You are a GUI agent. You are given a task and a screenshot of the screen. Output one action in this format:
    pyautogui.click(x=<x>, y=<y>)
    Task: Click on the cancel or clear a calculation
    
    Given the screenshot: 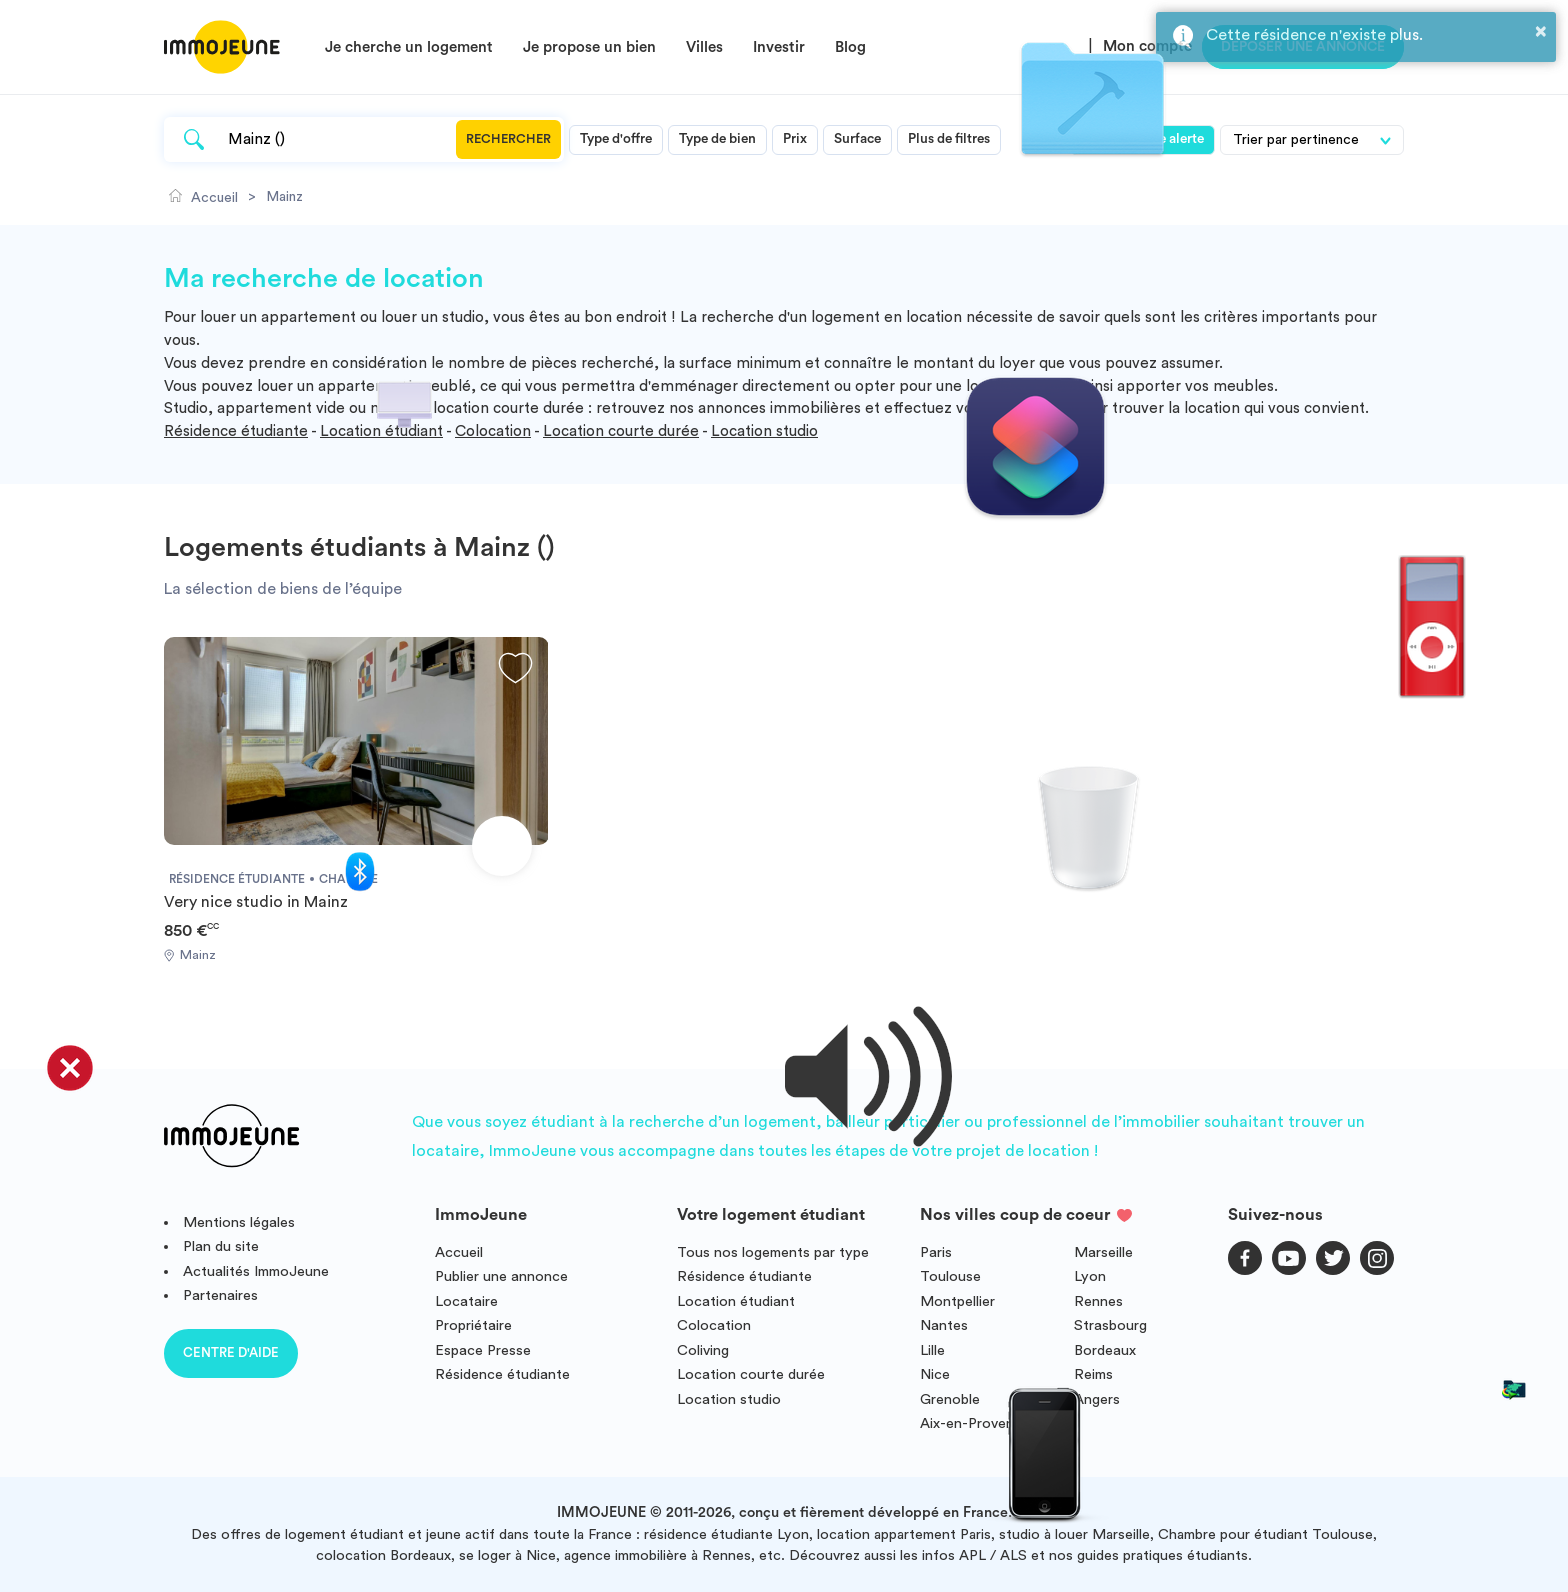 What is the action you would take?
    pyautogui.click(x=70, y=1068)
    